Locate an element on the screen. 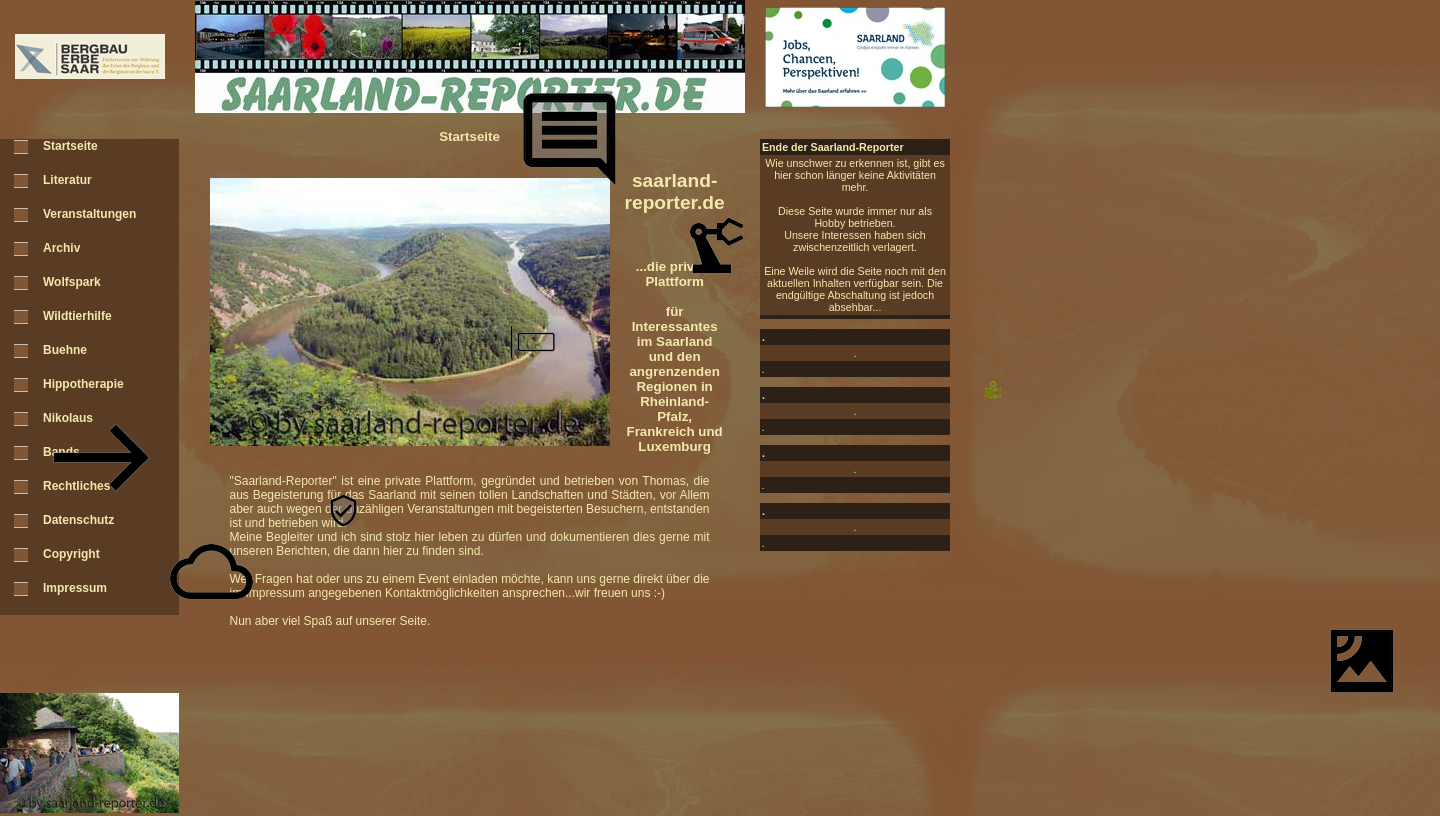  view current weather conditions is located at coordinates (211, 571).